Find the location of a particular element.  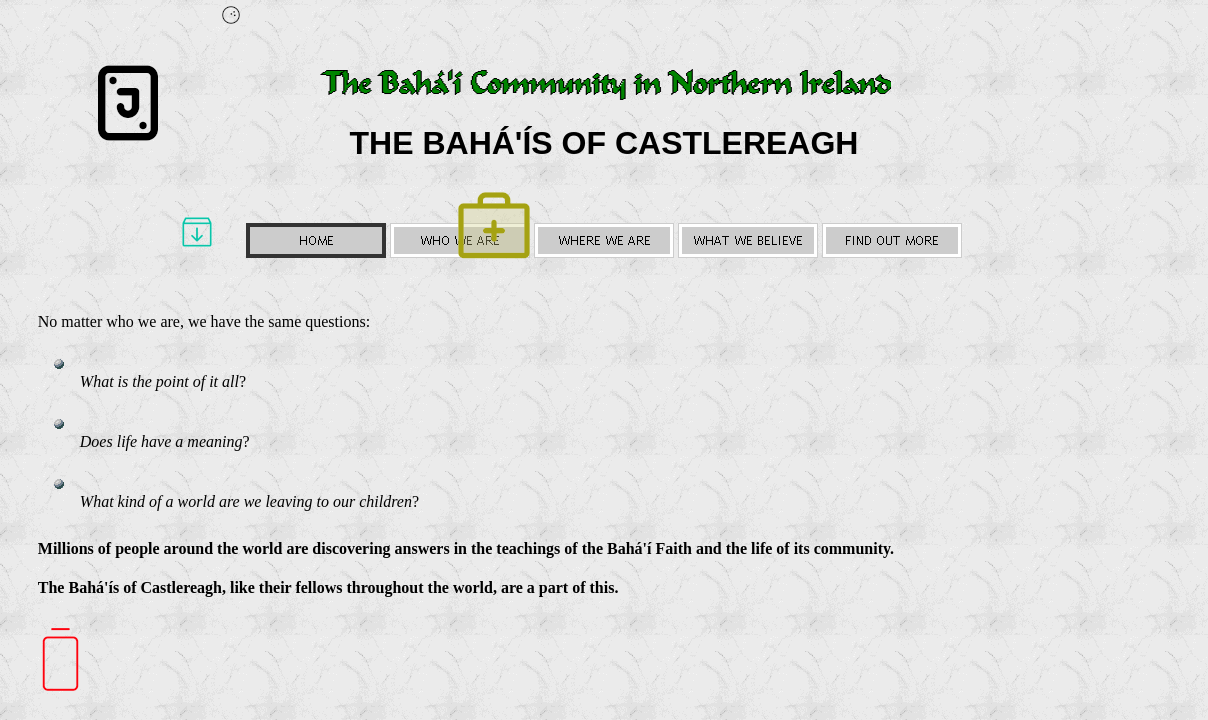

access medical or health resources is located at coordinates (494, 228).